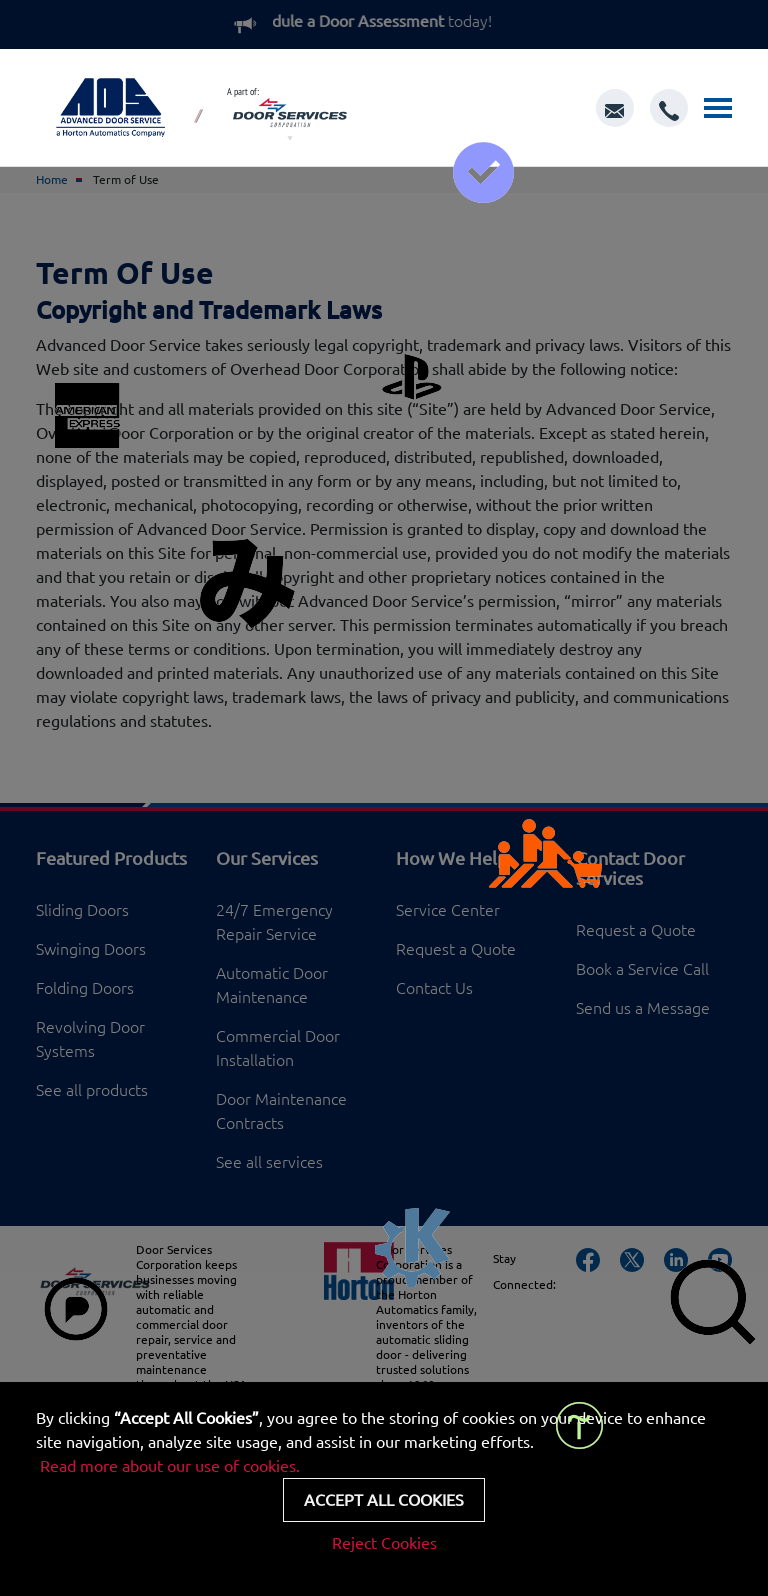 This screenshot has height=1596, width=768. Describe the element at coordinates (247, 583) in the screenshot. I see `open the Mihon manga reader app` at that location.